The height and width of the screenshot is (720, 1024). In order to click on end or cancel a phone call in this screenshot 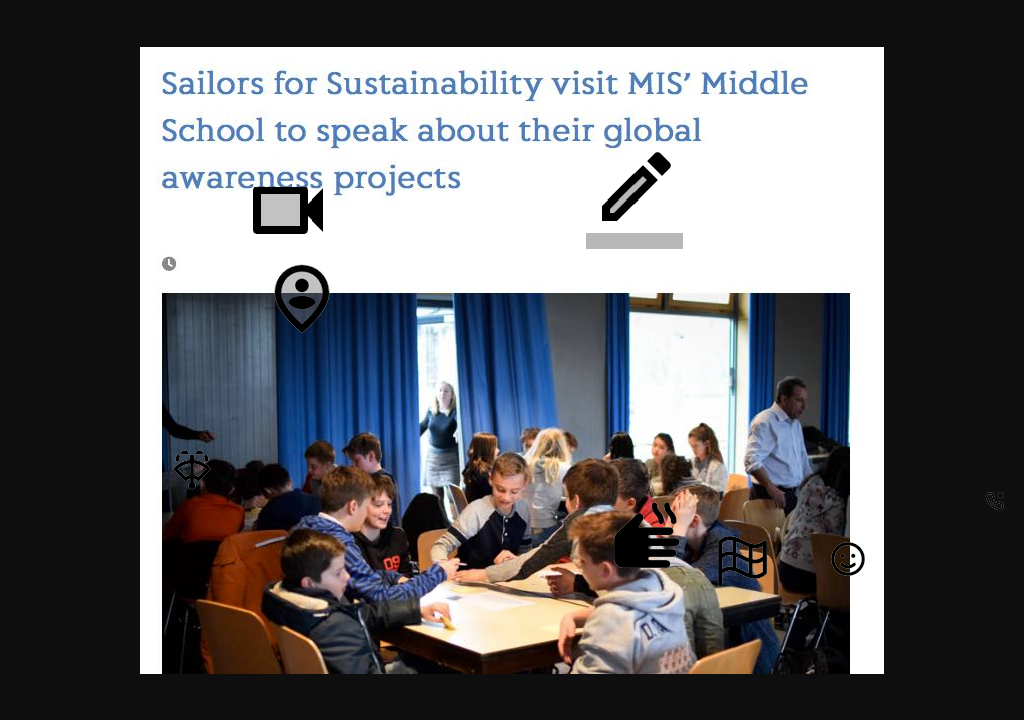, I will do `click(995, 501)`.